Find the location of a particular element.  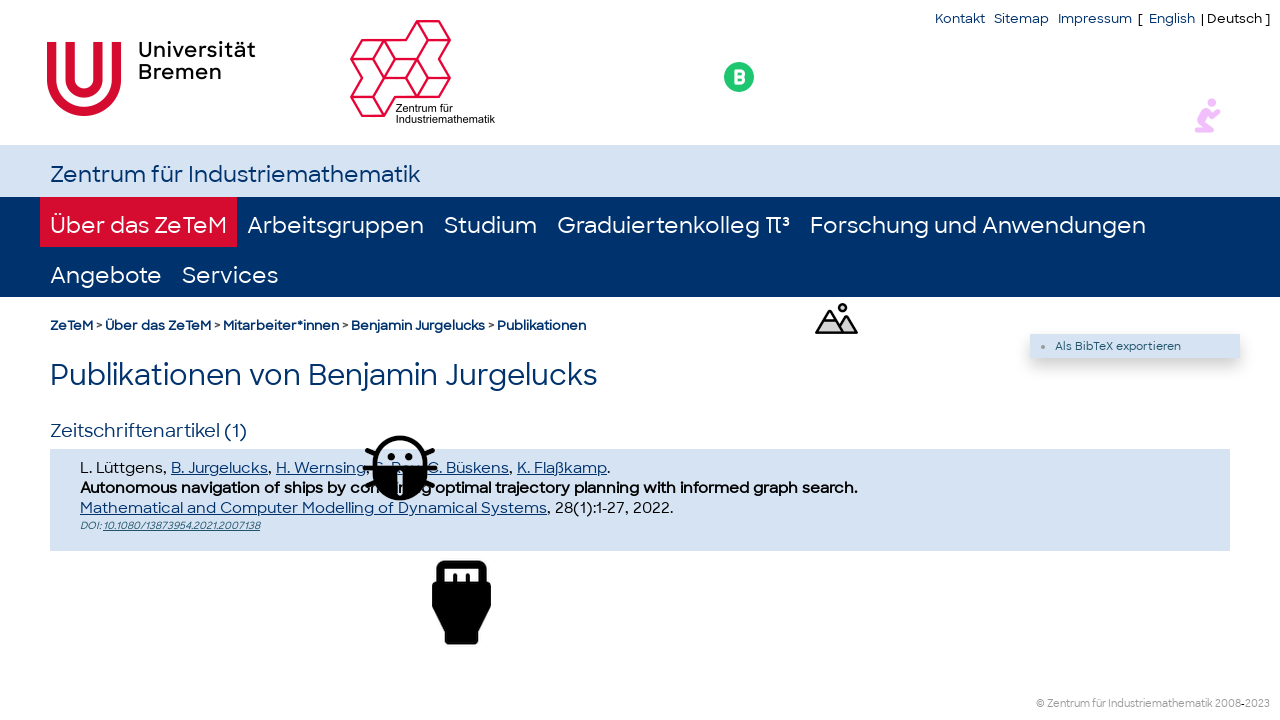

configure HDMI input settings is located at coordinates (461, 602).